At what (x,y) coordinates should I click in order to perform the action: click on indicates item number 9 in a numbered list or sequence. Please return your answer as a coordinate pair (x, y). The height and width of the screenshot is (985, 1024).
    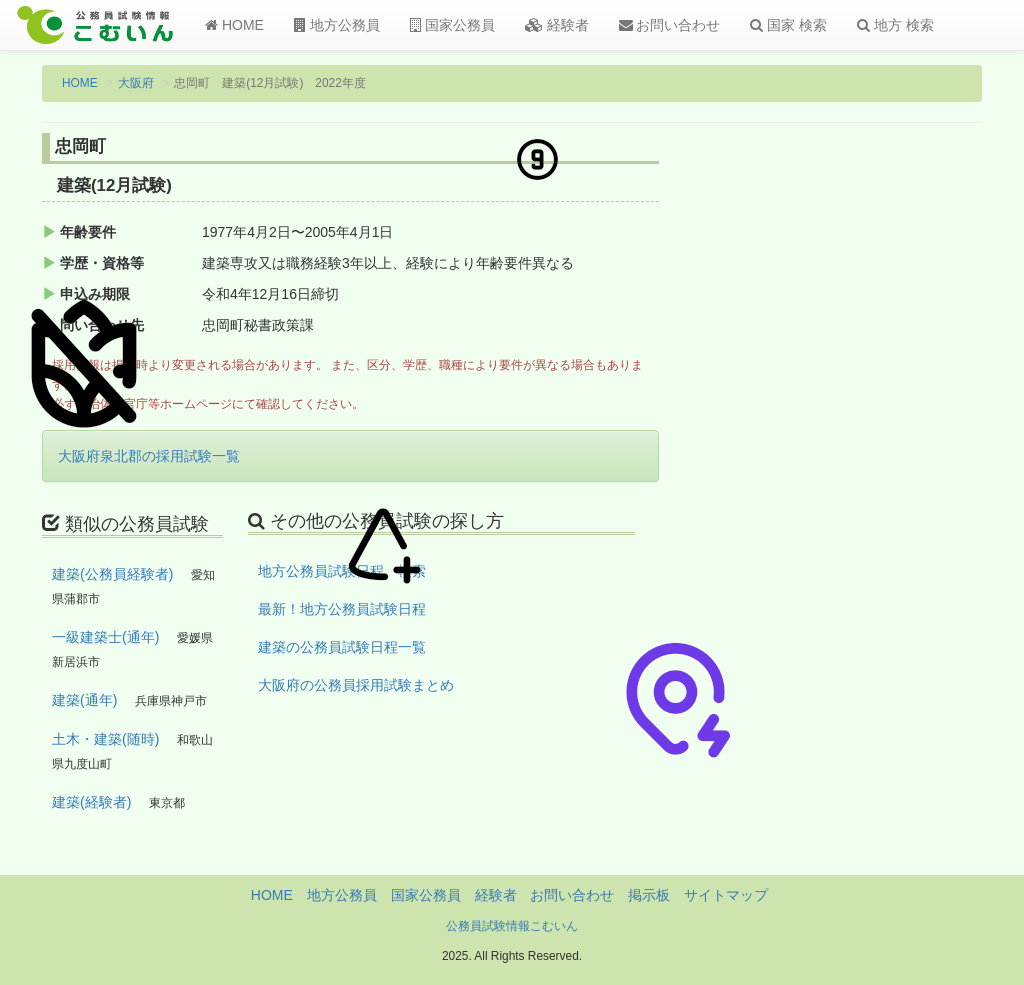
    Looking at the image, I should click on (537, 159).